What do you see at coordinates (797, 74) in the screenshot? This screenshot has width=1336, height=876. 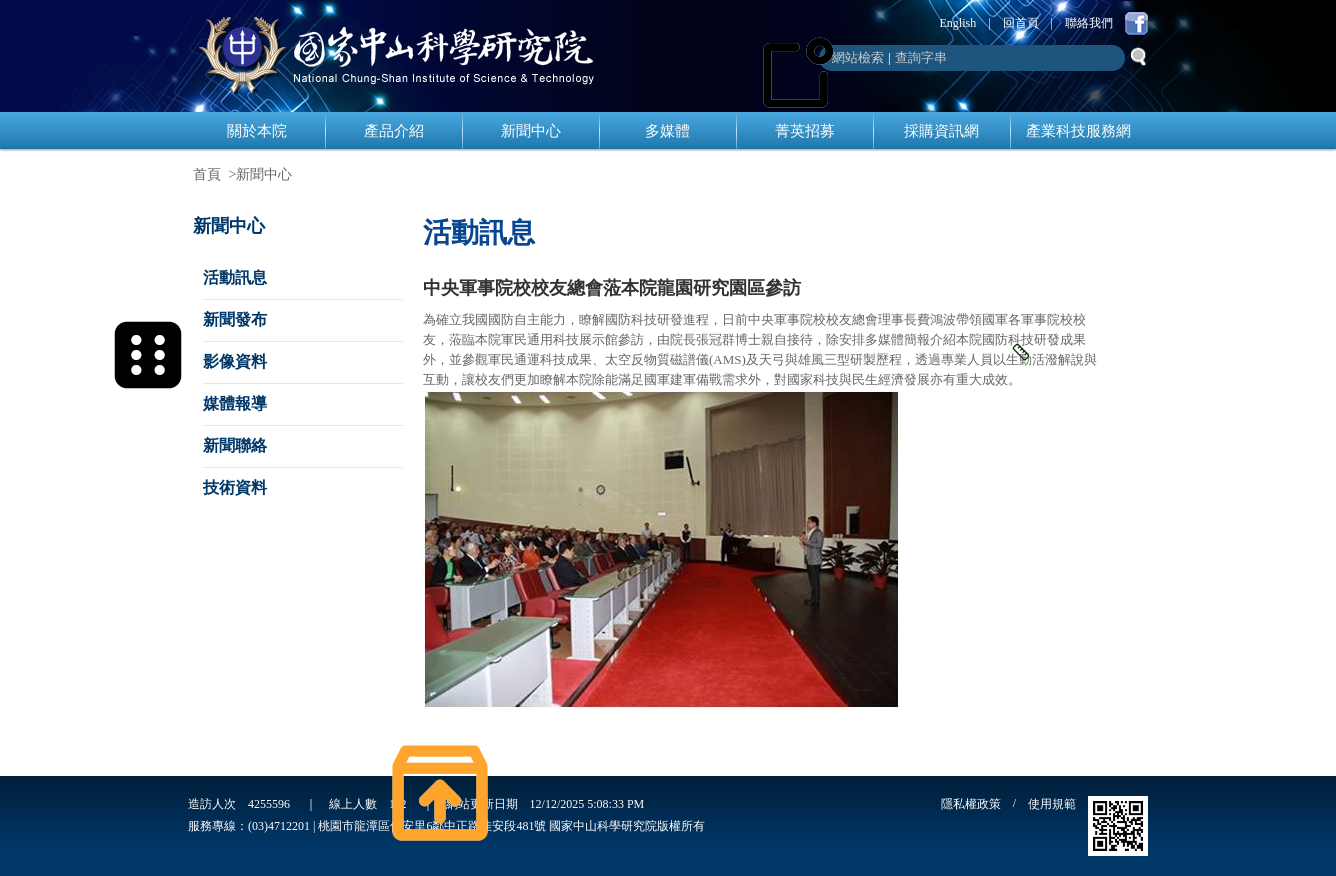 I see `view notifications` at bounding box center [797, 74].